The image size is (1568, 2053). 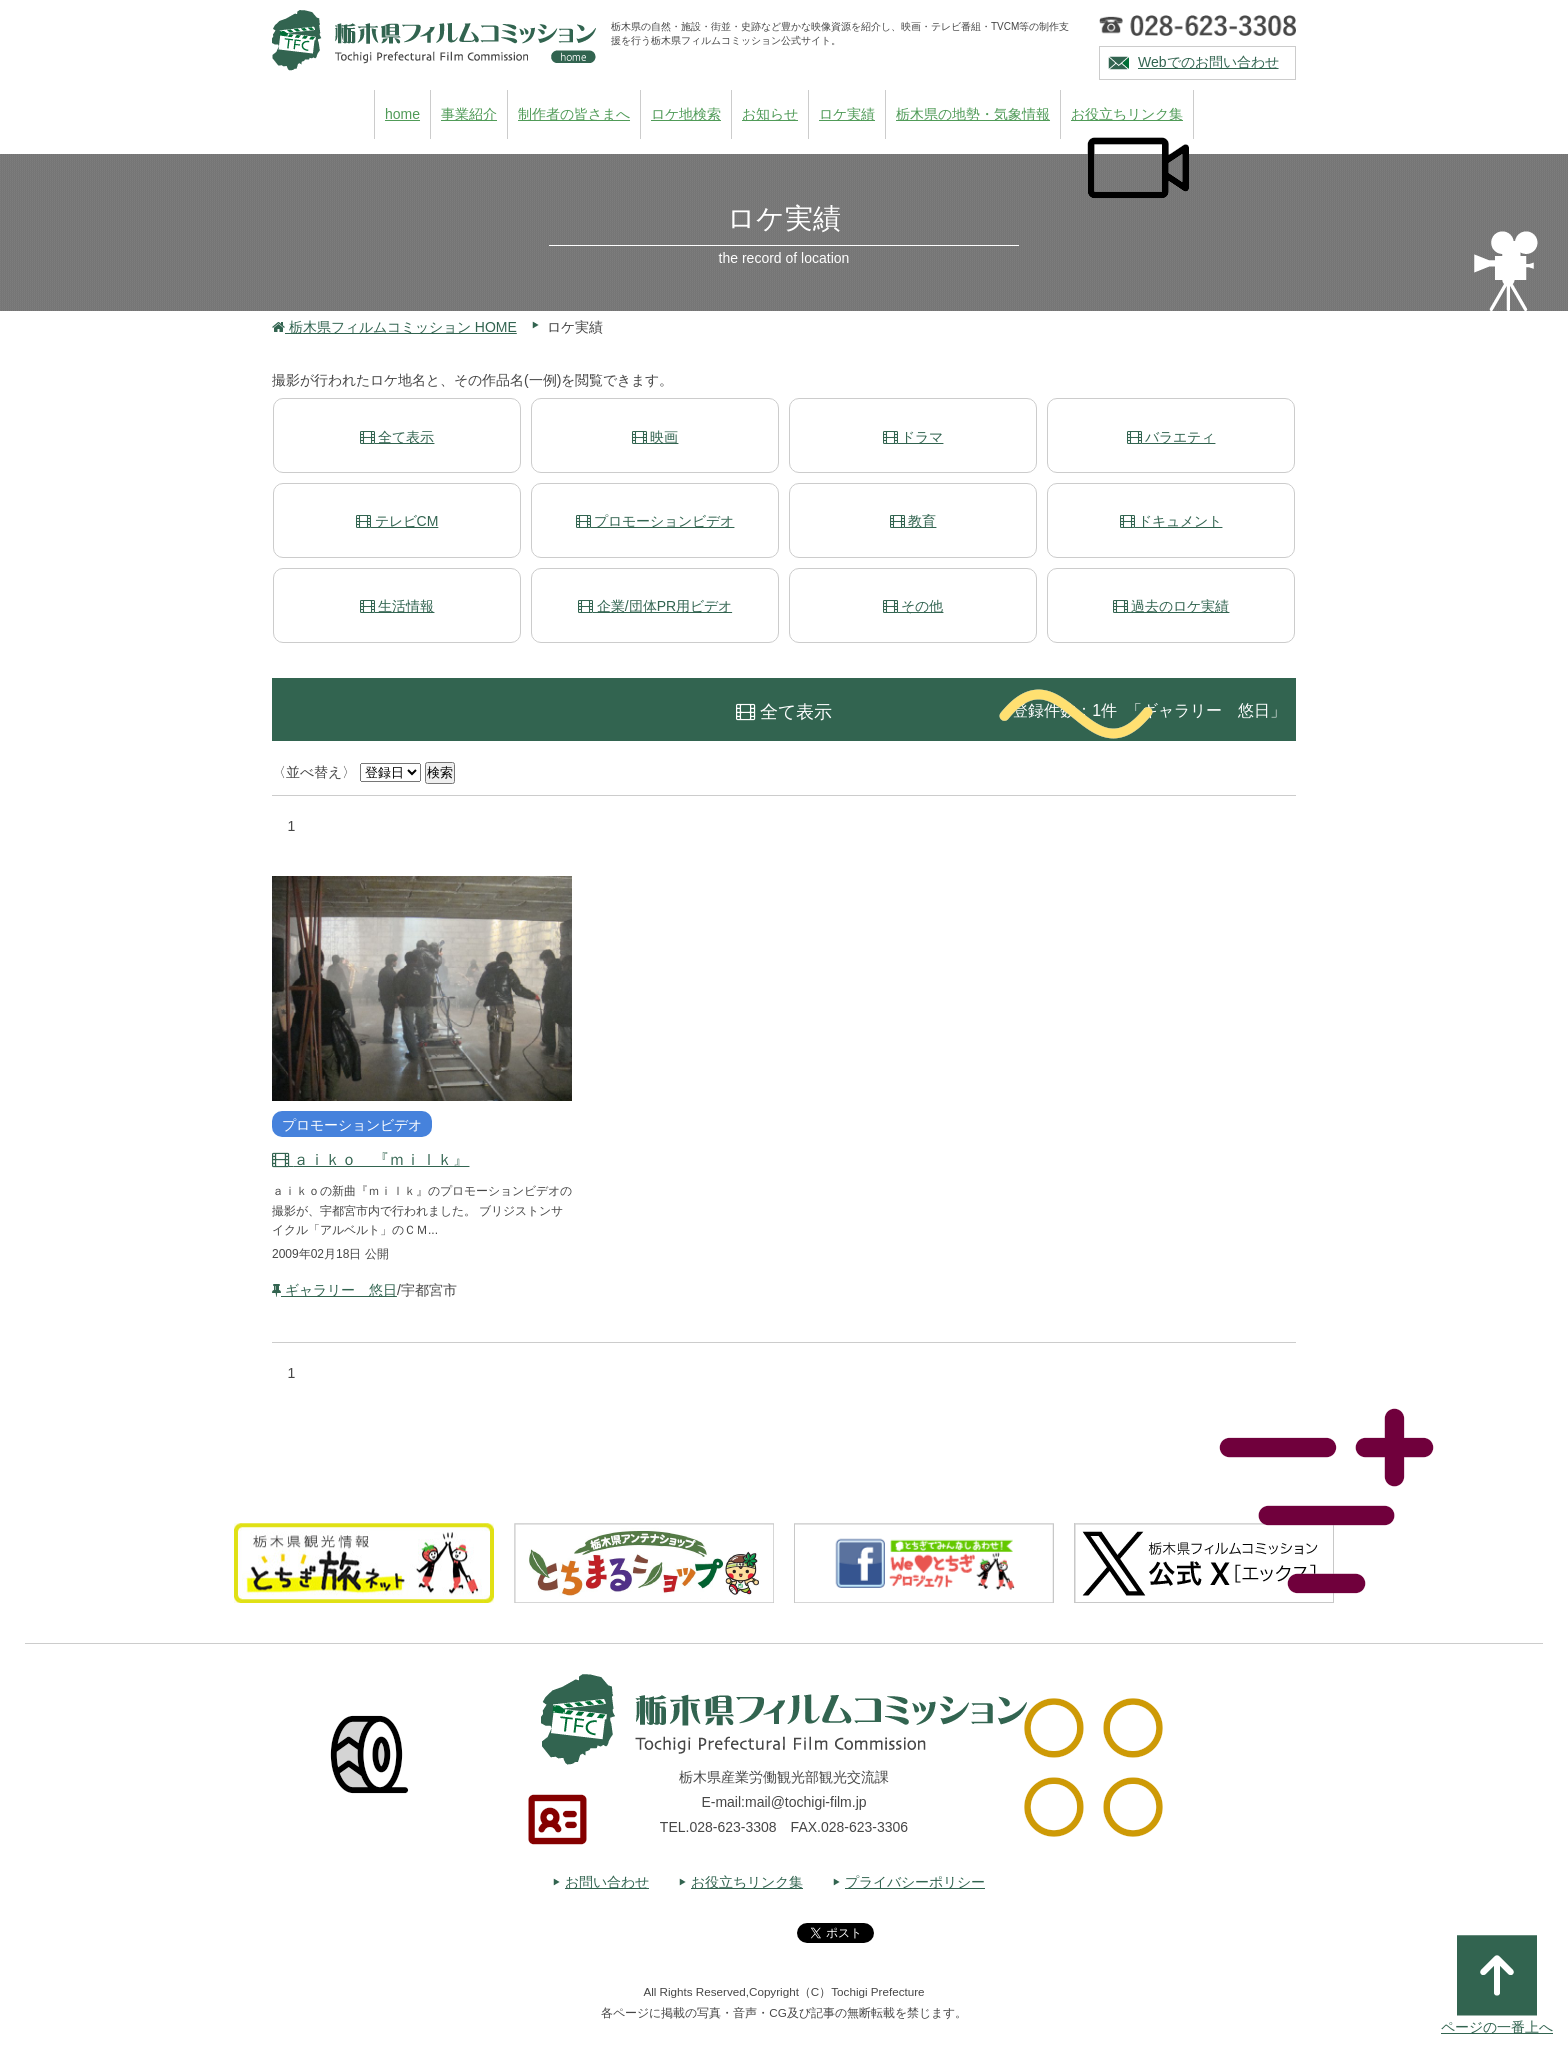 What do you see at coordinates (1076, 714) in the screenshot?
I see `indicates an approximate or estimated value` at bounding box center [1076, 714].